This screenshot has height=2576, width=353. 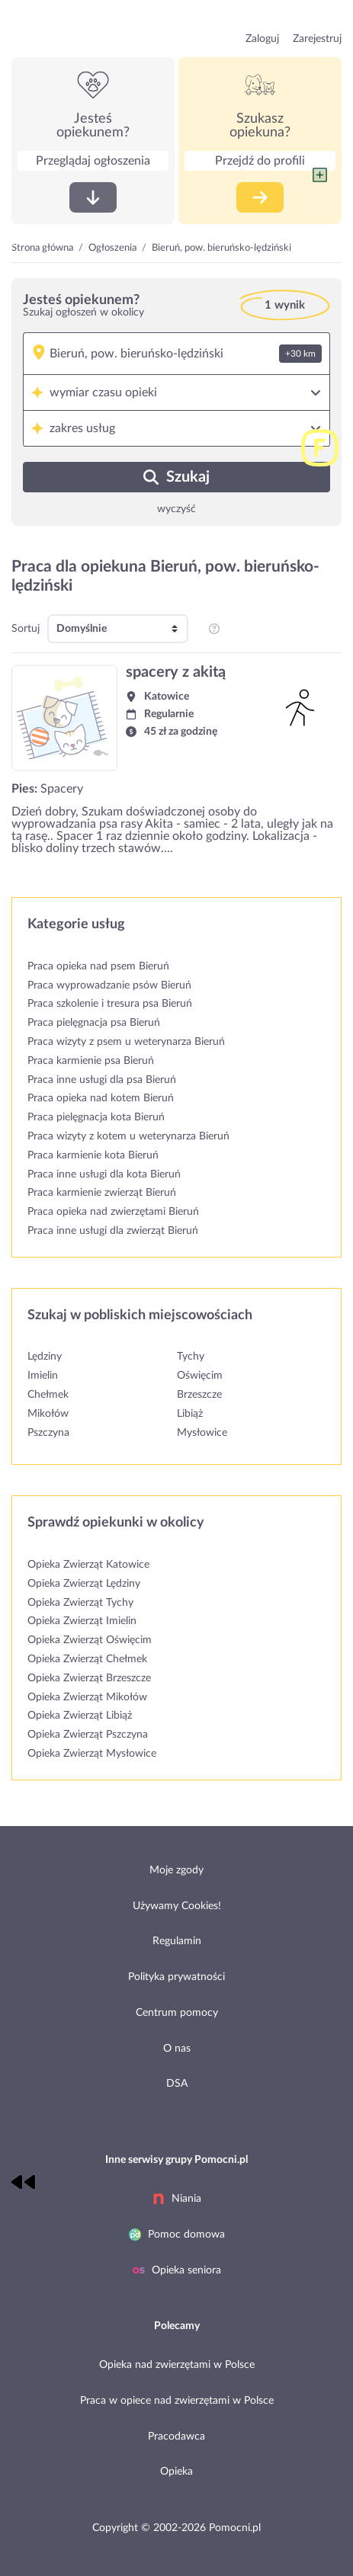 What do you see at coordinates (319, 175) in the screenshot?
I see `add a new item or entry` at bounding box center [319, 175].